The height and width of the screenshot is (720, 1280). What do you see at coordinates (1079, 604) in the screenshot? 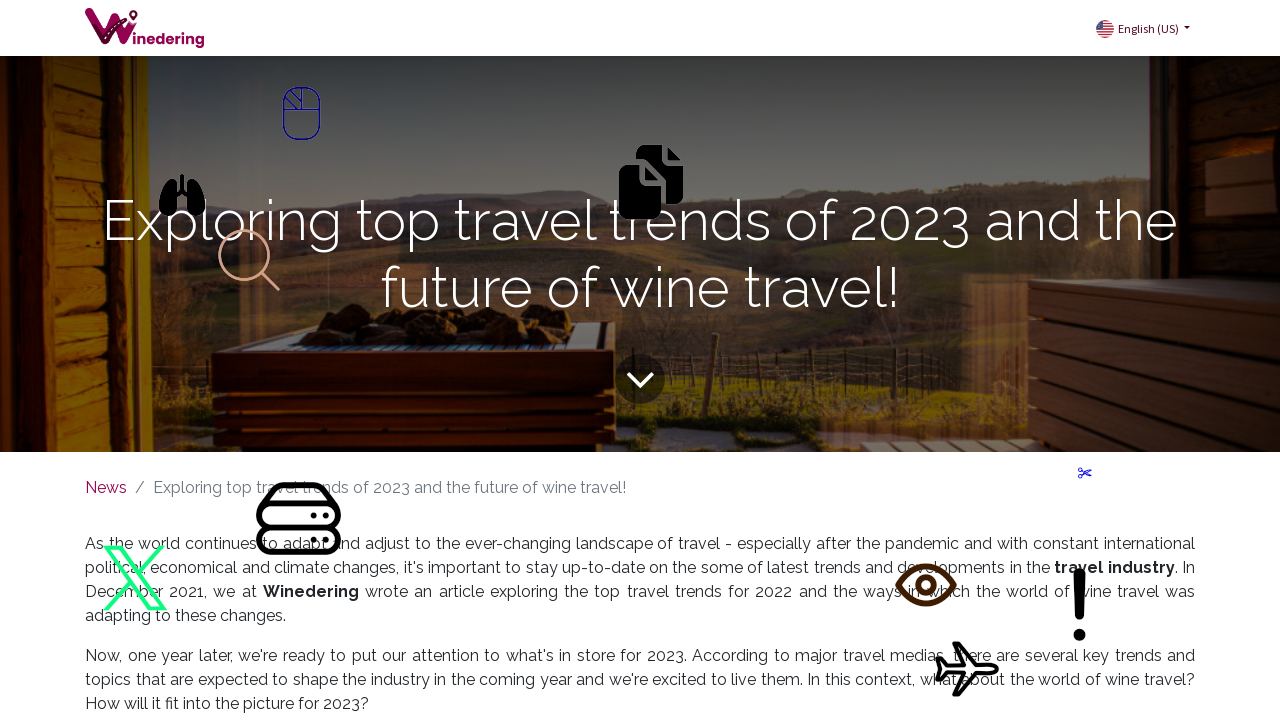
I see `indicates a warning or important notice` at bounding box center [1079, 604].